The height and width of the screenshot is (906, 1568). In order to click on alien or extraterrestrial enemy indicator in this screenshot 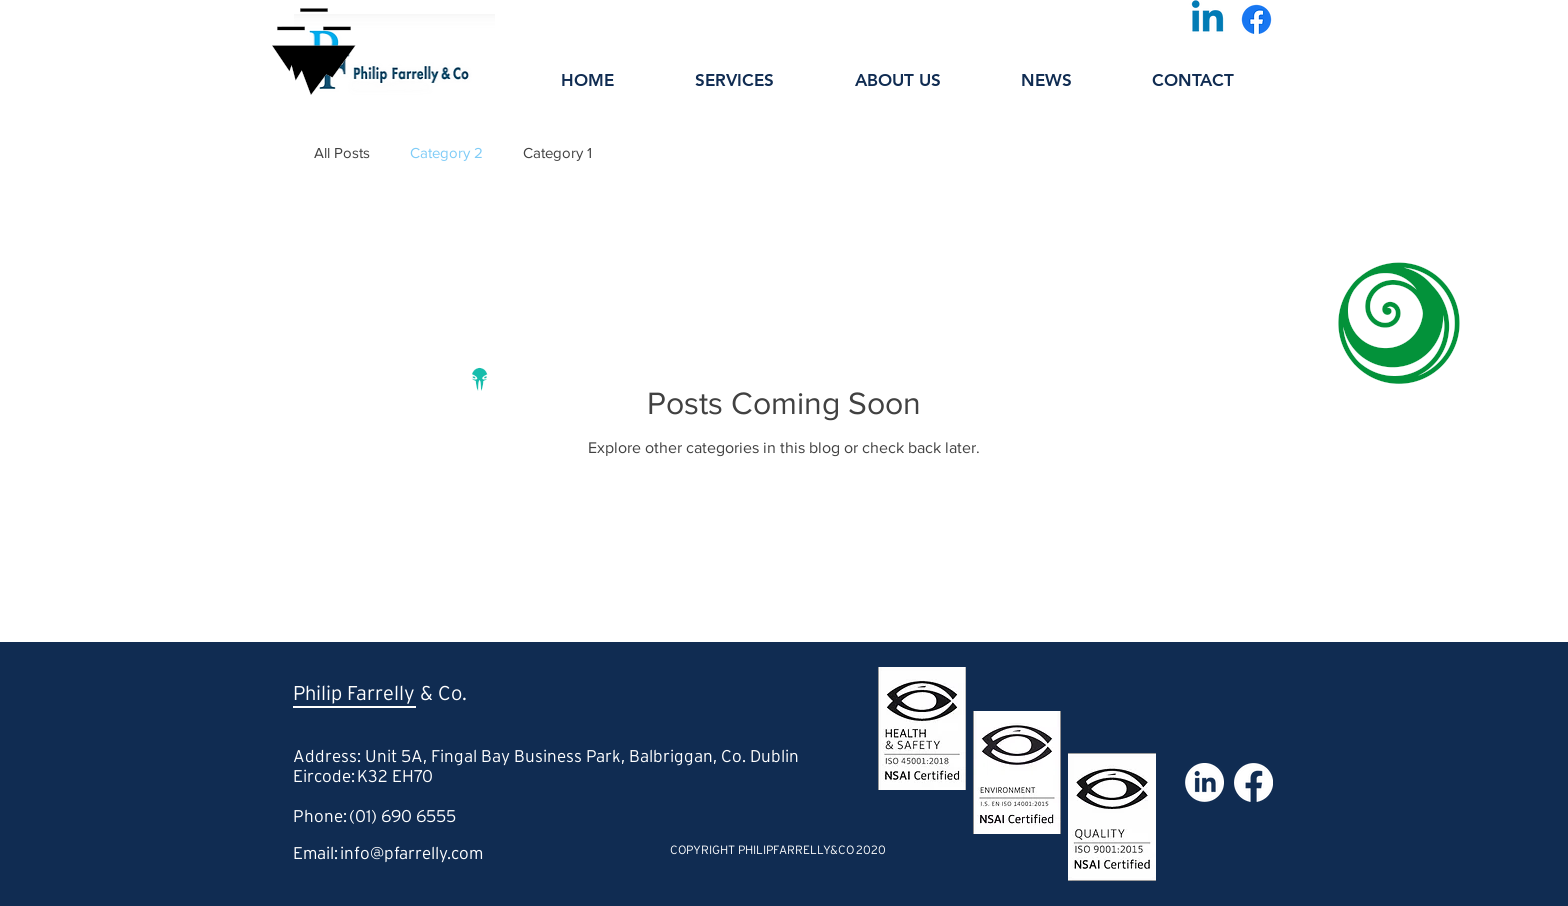, I will do `click(479, 379)`.